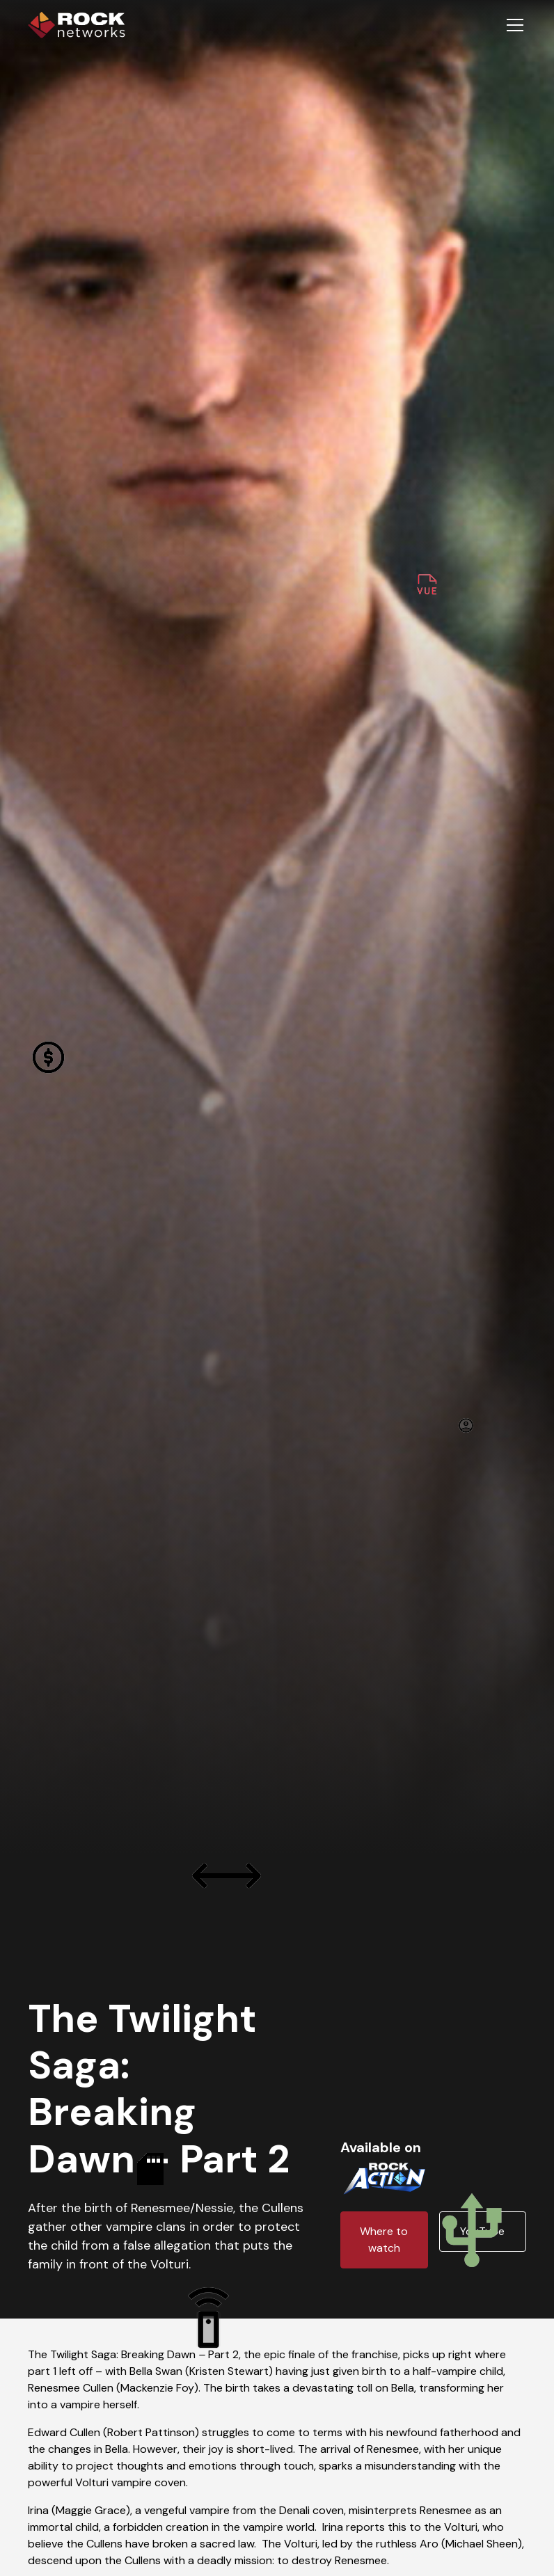  What do you see at coordinates (208, 2319) in the screenshot?
I see `access remote control settings` at bounding box center [208, 2319].